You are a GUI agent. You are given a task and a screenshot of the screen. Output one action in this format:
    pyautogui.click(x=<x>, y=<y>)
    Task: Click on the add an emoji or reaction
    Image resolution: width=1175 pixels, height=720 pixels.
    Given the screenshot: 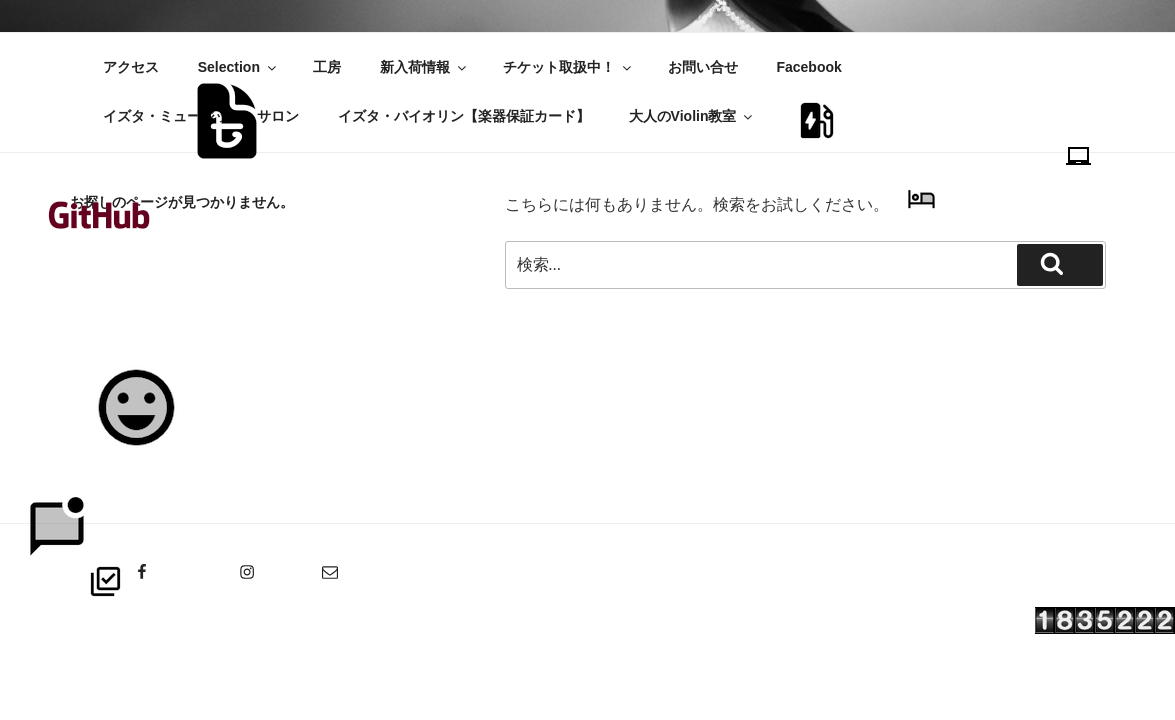 What is the action you would take?
    pyautogui.click(x=136, y=407)
    